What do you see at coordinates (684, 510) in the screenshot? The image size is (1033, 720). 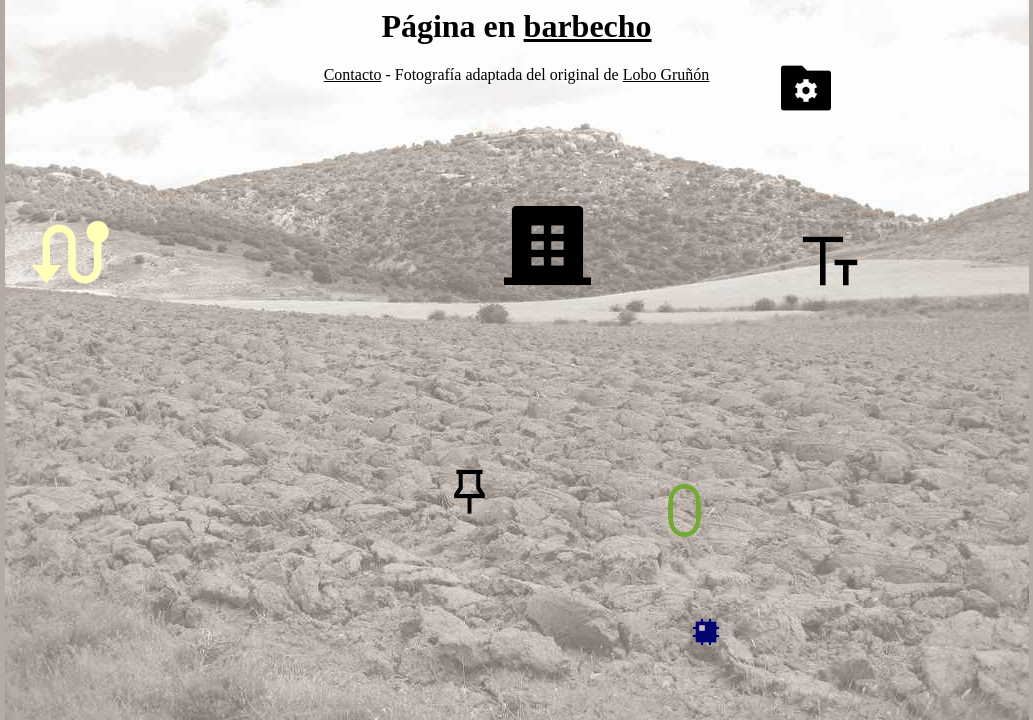 I see `indicates zero items or empty count` at bounding box center [684, 510].